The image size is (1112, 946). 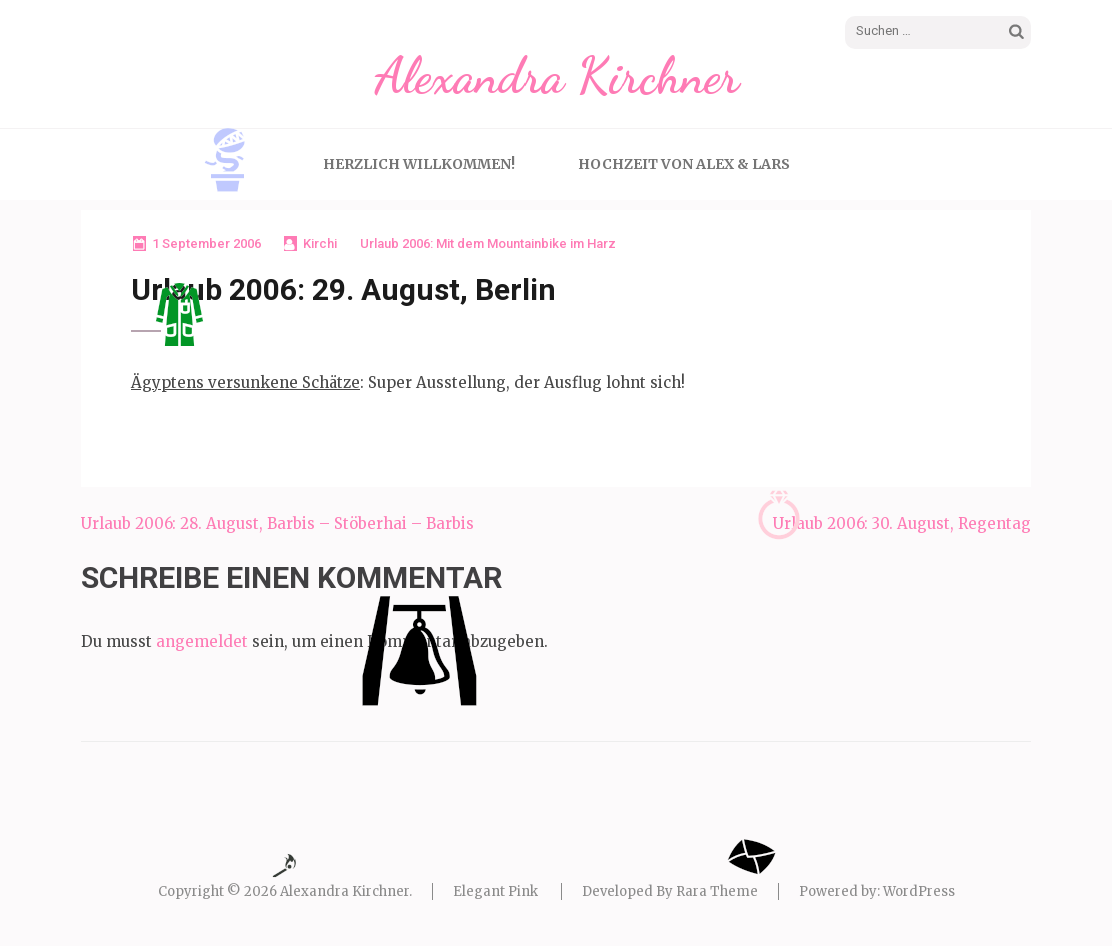 I want to click on view jewelry or accessories collection, so click(x=779, y=515).